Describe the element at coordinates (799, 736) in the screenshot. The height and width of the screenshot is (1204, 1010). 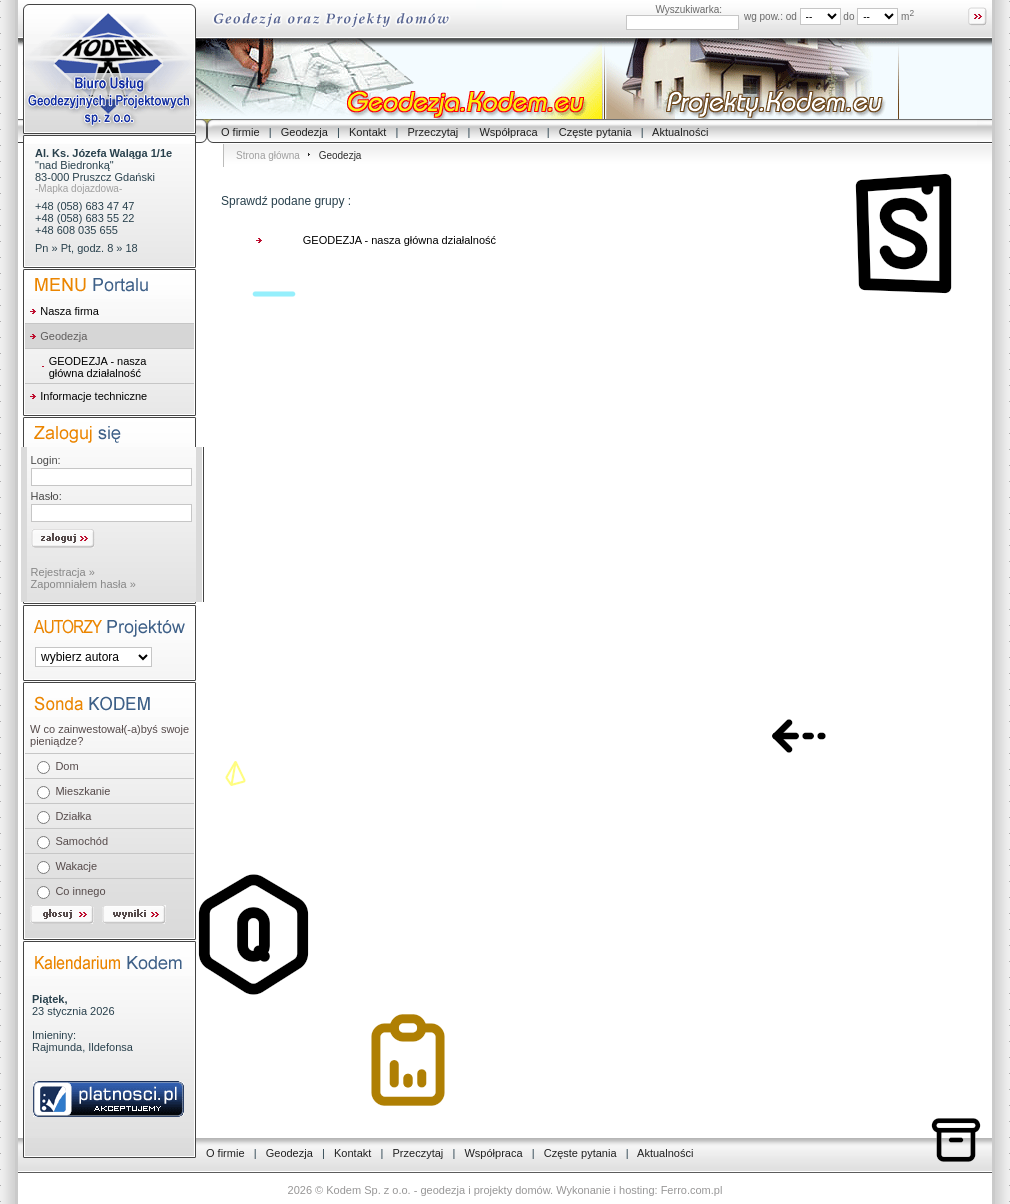
I see `go back to previous step` at that location.